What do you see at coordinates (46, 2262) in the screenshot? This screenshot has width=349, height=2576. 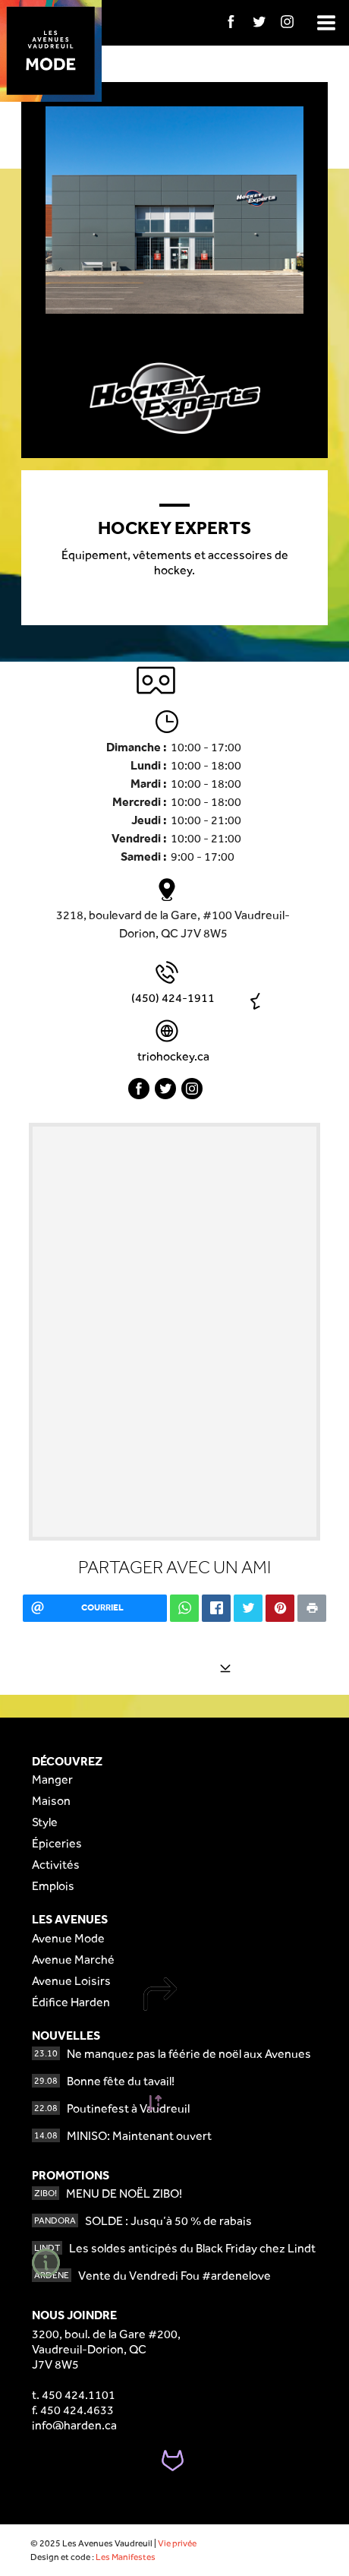 I see `view more information or details` at bounding box center [46, 2262].